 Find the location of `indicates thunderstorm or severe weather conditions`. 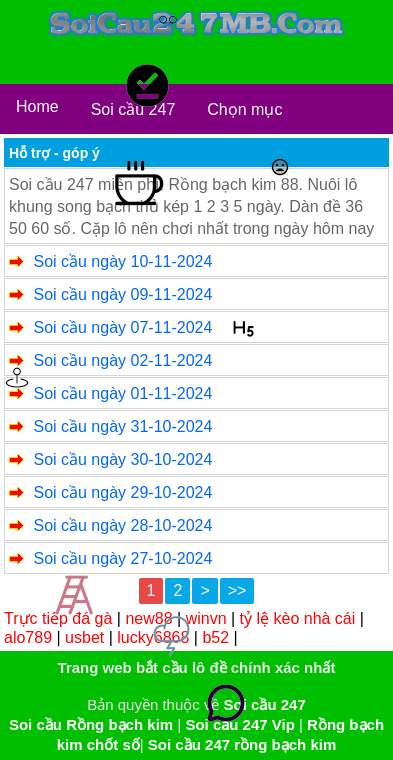

indicates thunderstorm or severe weather conditions is located at coordinates (171, 635).